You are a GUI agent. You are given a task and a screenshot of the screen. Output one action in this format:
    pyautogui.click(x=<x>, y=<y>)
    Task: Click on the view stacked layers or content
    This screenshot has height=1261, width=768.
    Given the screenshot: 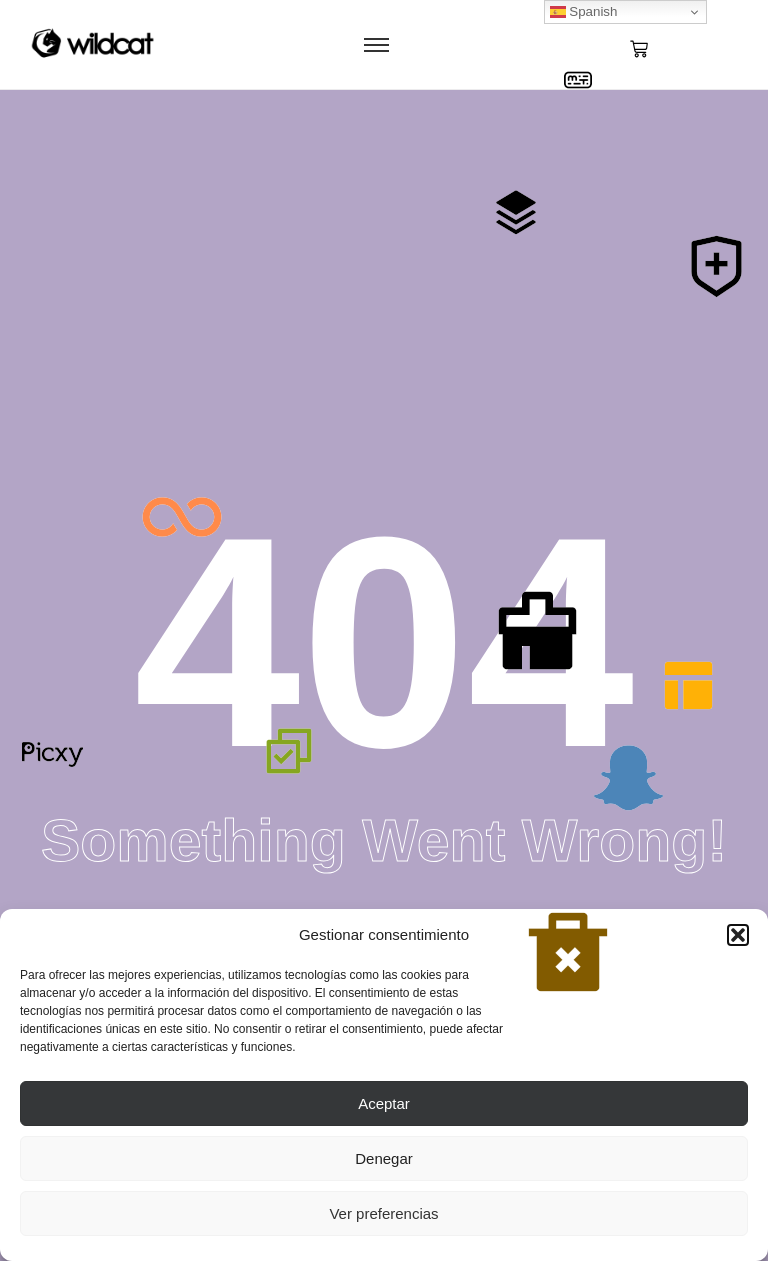 What is the action you would take?
    pyautogui.click(x=516, y=213)
    